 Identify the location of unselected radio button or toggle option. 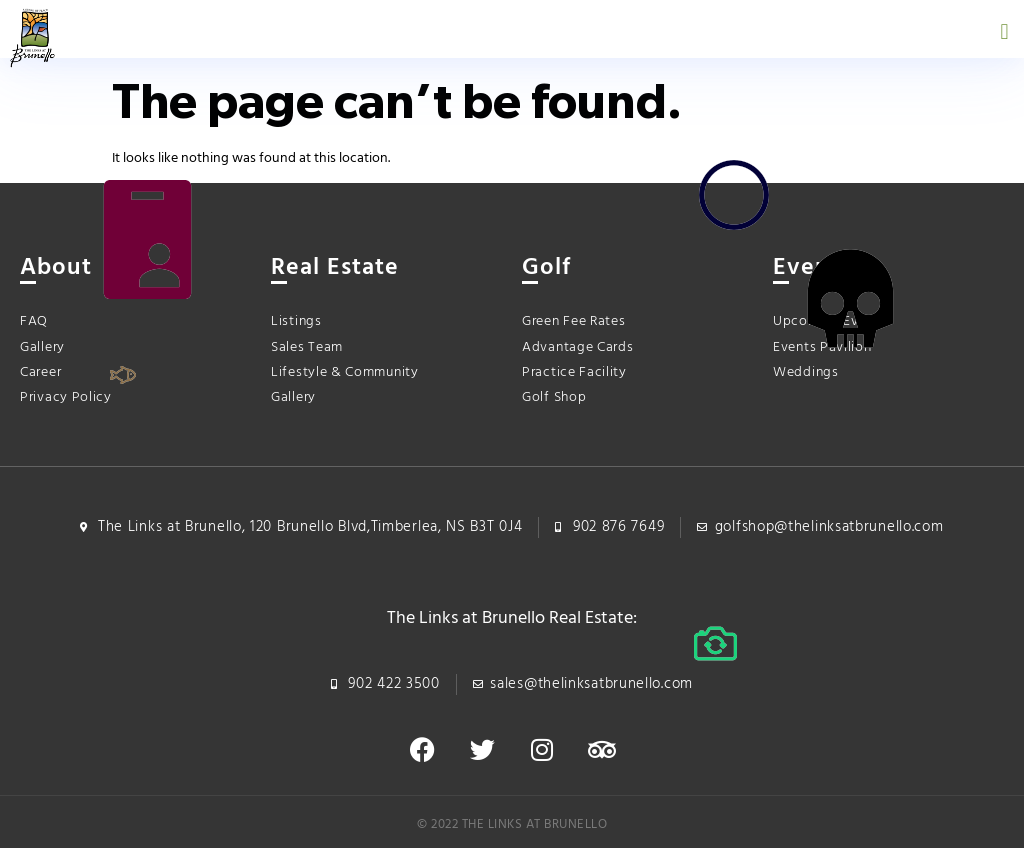
(734, 195).